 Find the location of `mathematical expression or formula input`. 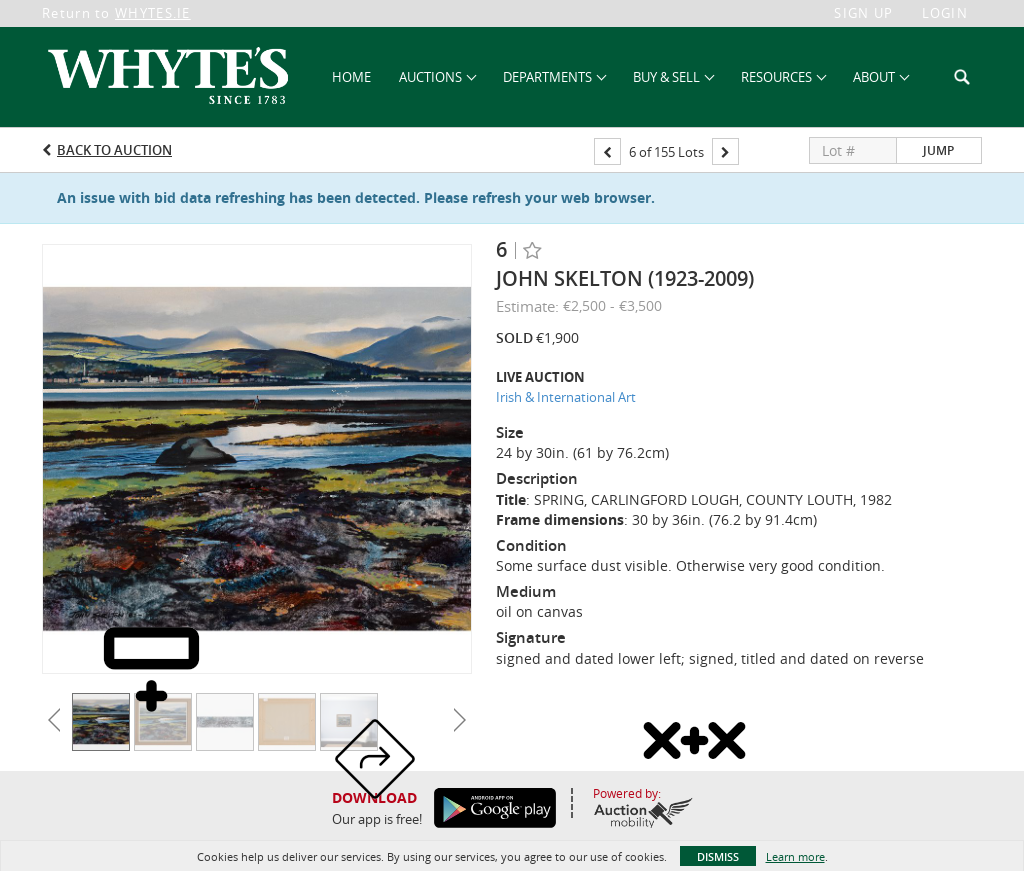

mathematical expression or formula input is located at coordinates (694, 740).